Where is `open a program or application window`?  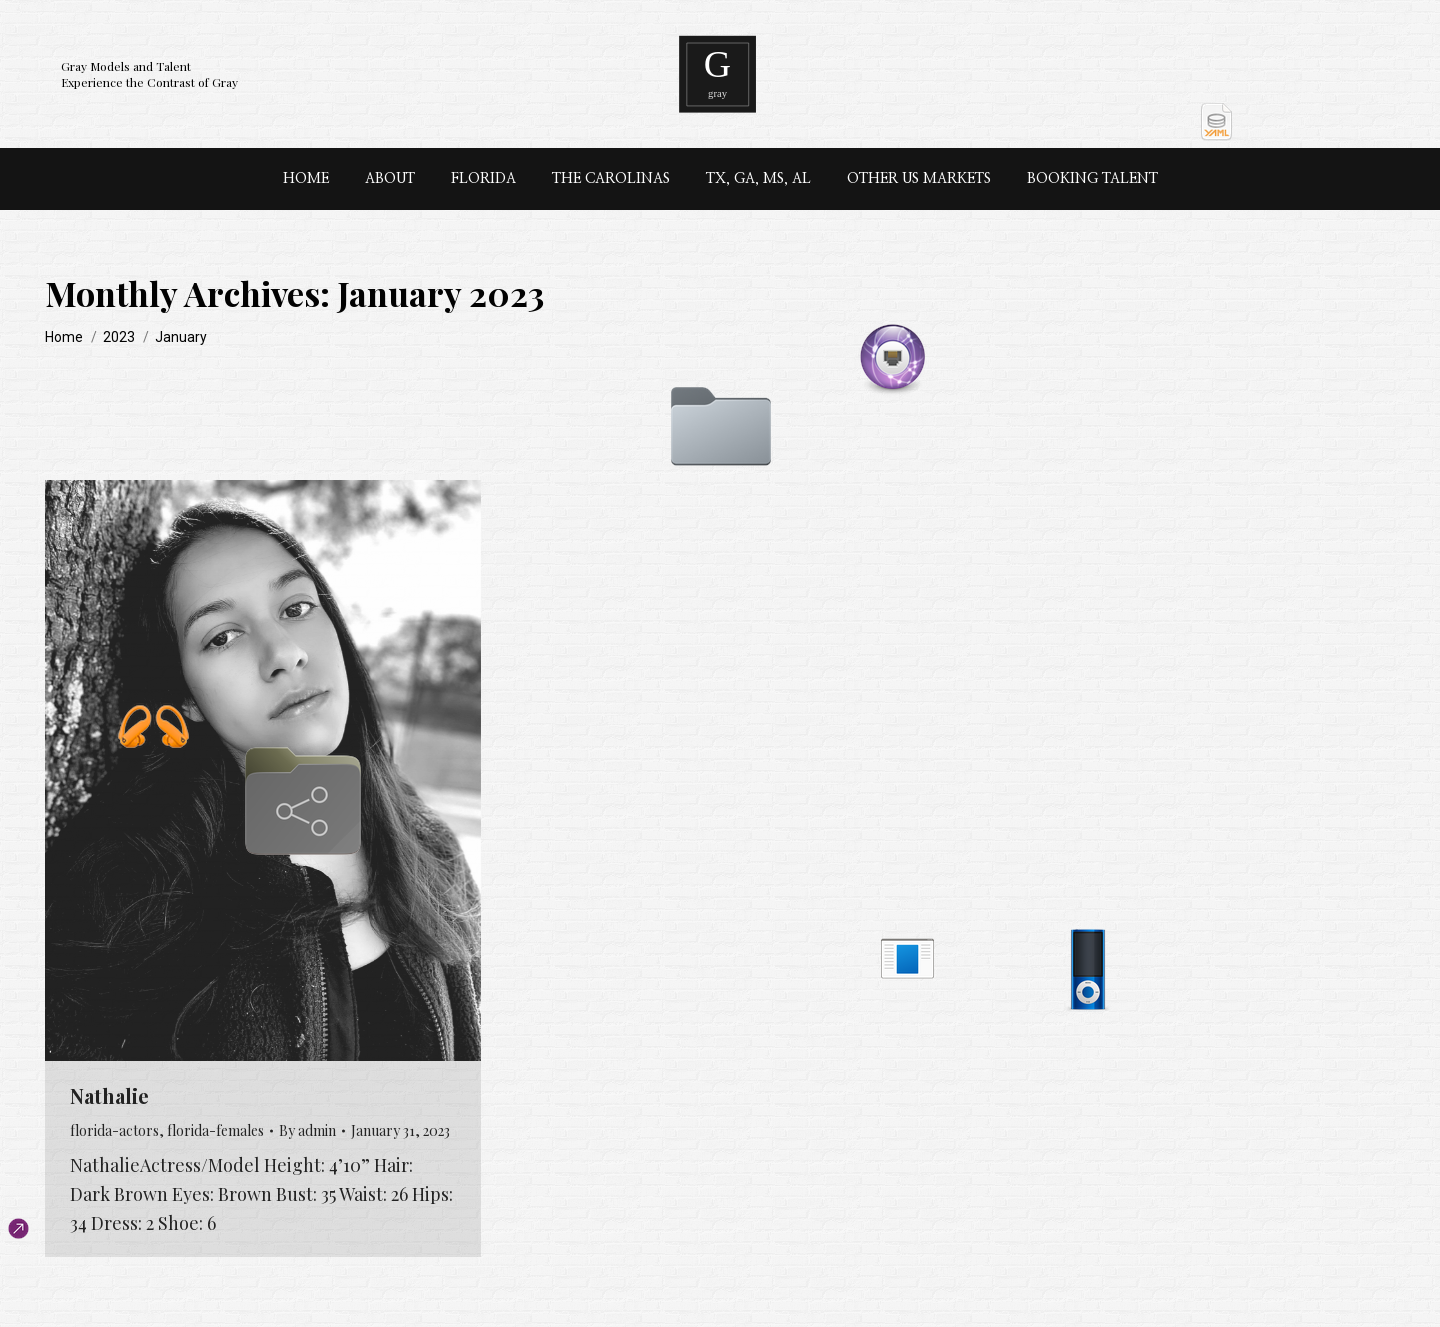 open a program or application window is located at coordinates (907, 958).